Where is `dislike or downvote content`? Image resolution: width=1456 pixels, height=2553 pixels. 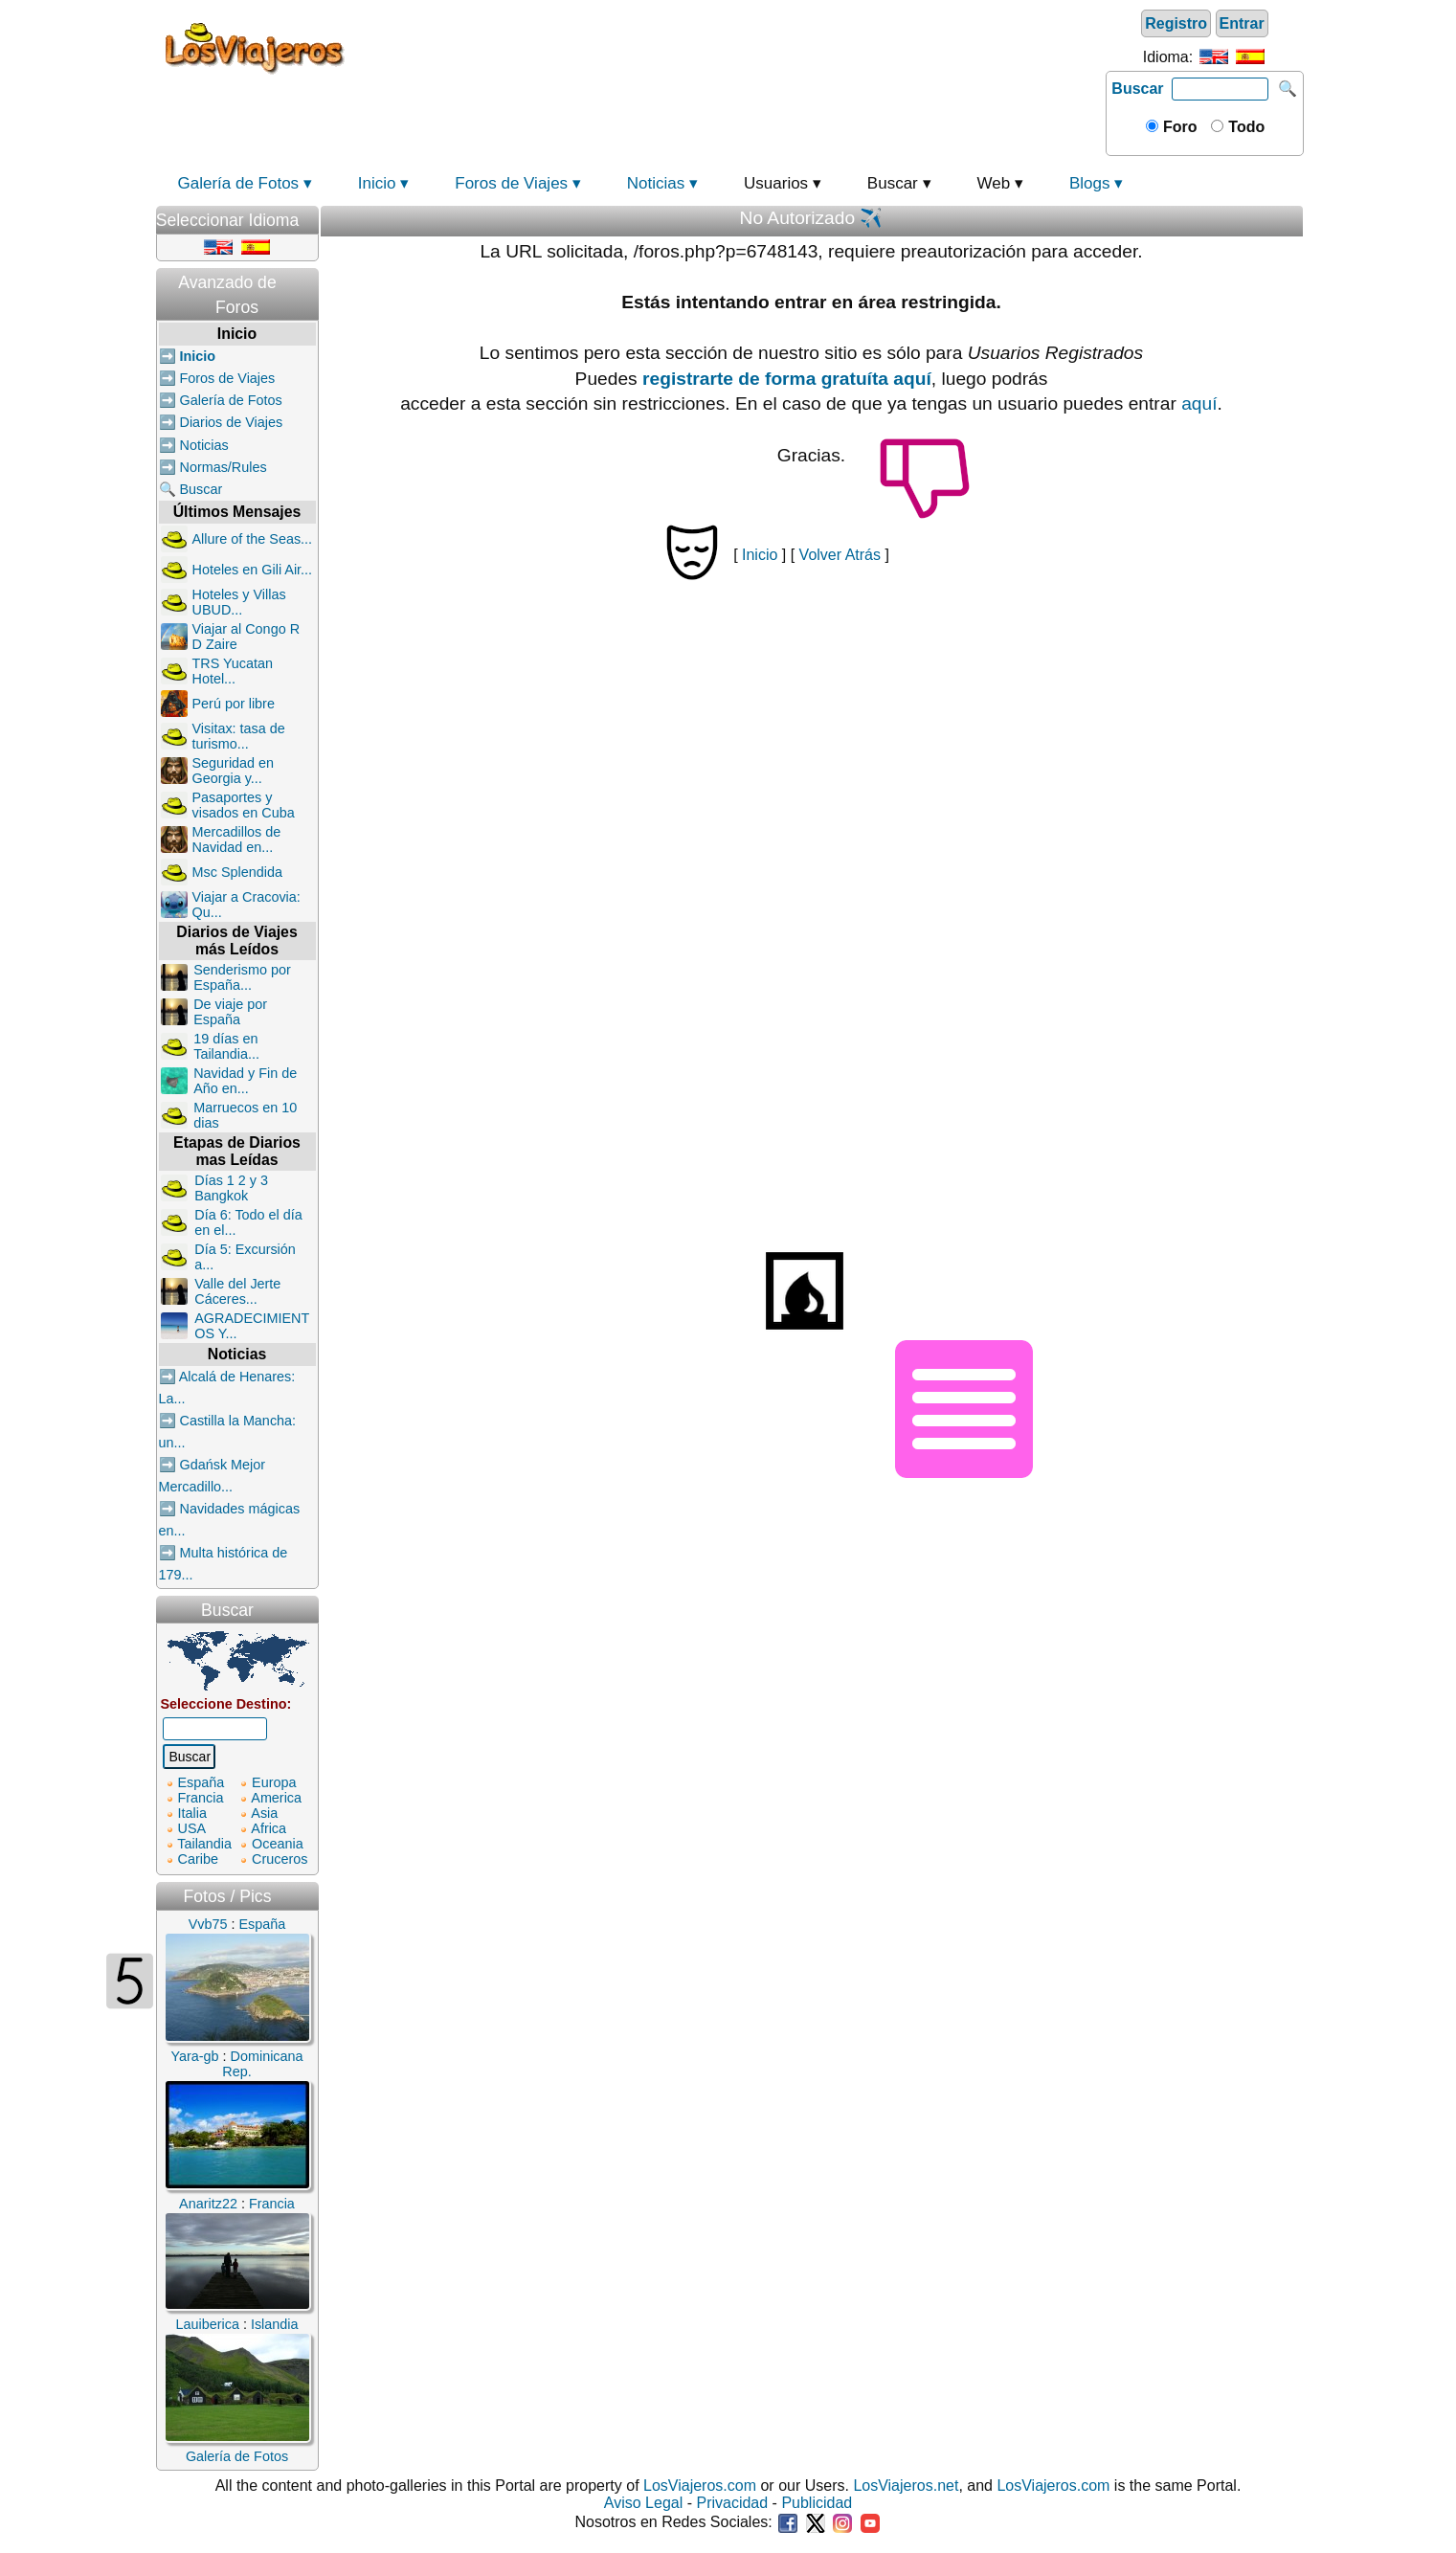
dislike or downvote content is located at coordinates (925, 474).